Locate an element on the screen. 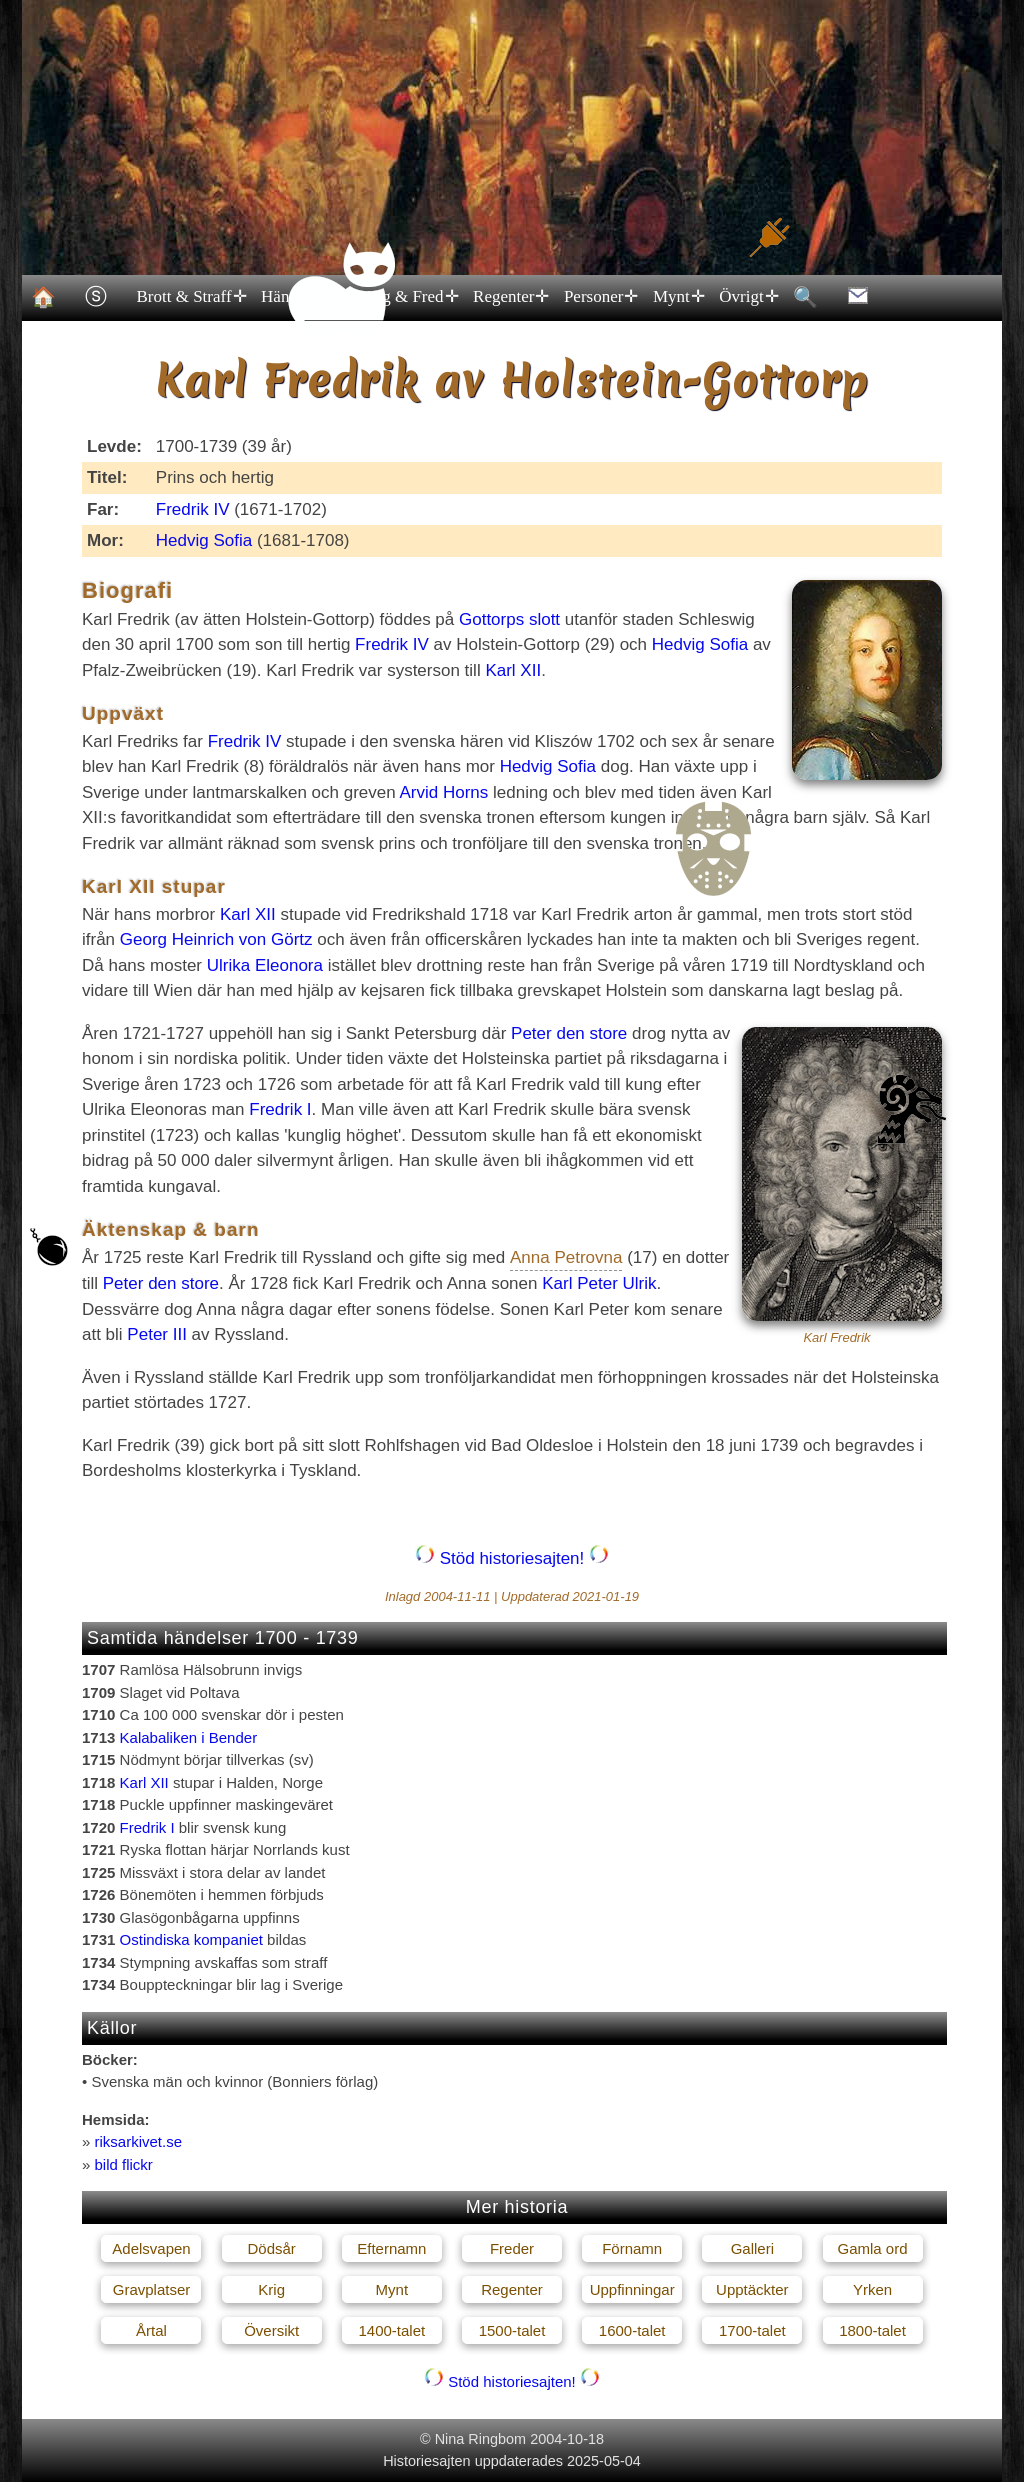 Image resolution: width=1024 pixels, height=2482 pixels. hockey mask icon for horror or slasher game genre is located at coordinates (713, 848).